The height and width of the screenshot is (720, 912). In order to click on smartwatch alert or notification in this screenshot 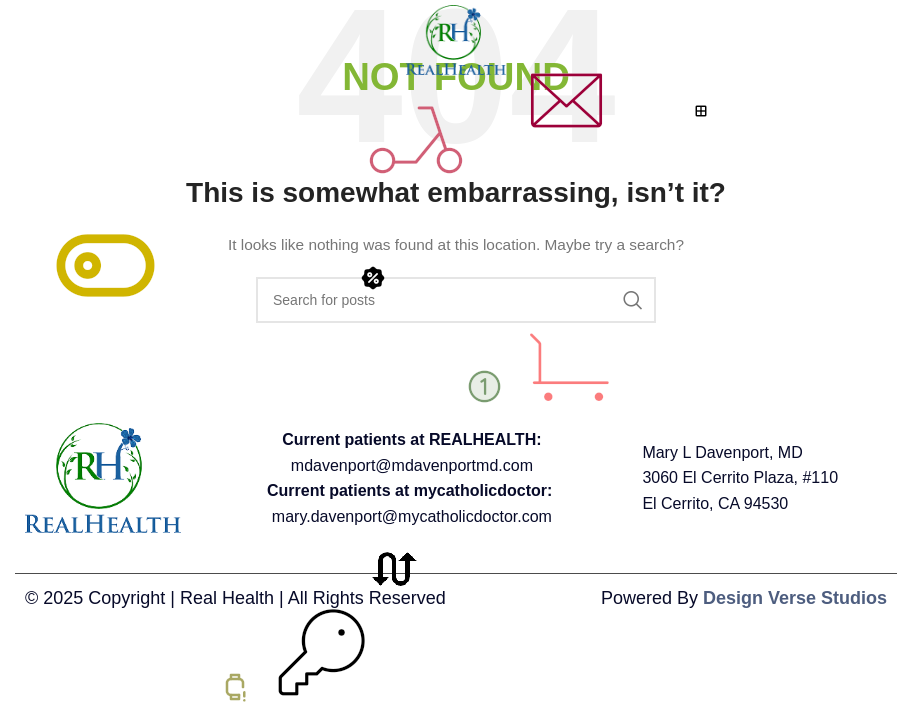, I will do `click(235, 687)`.